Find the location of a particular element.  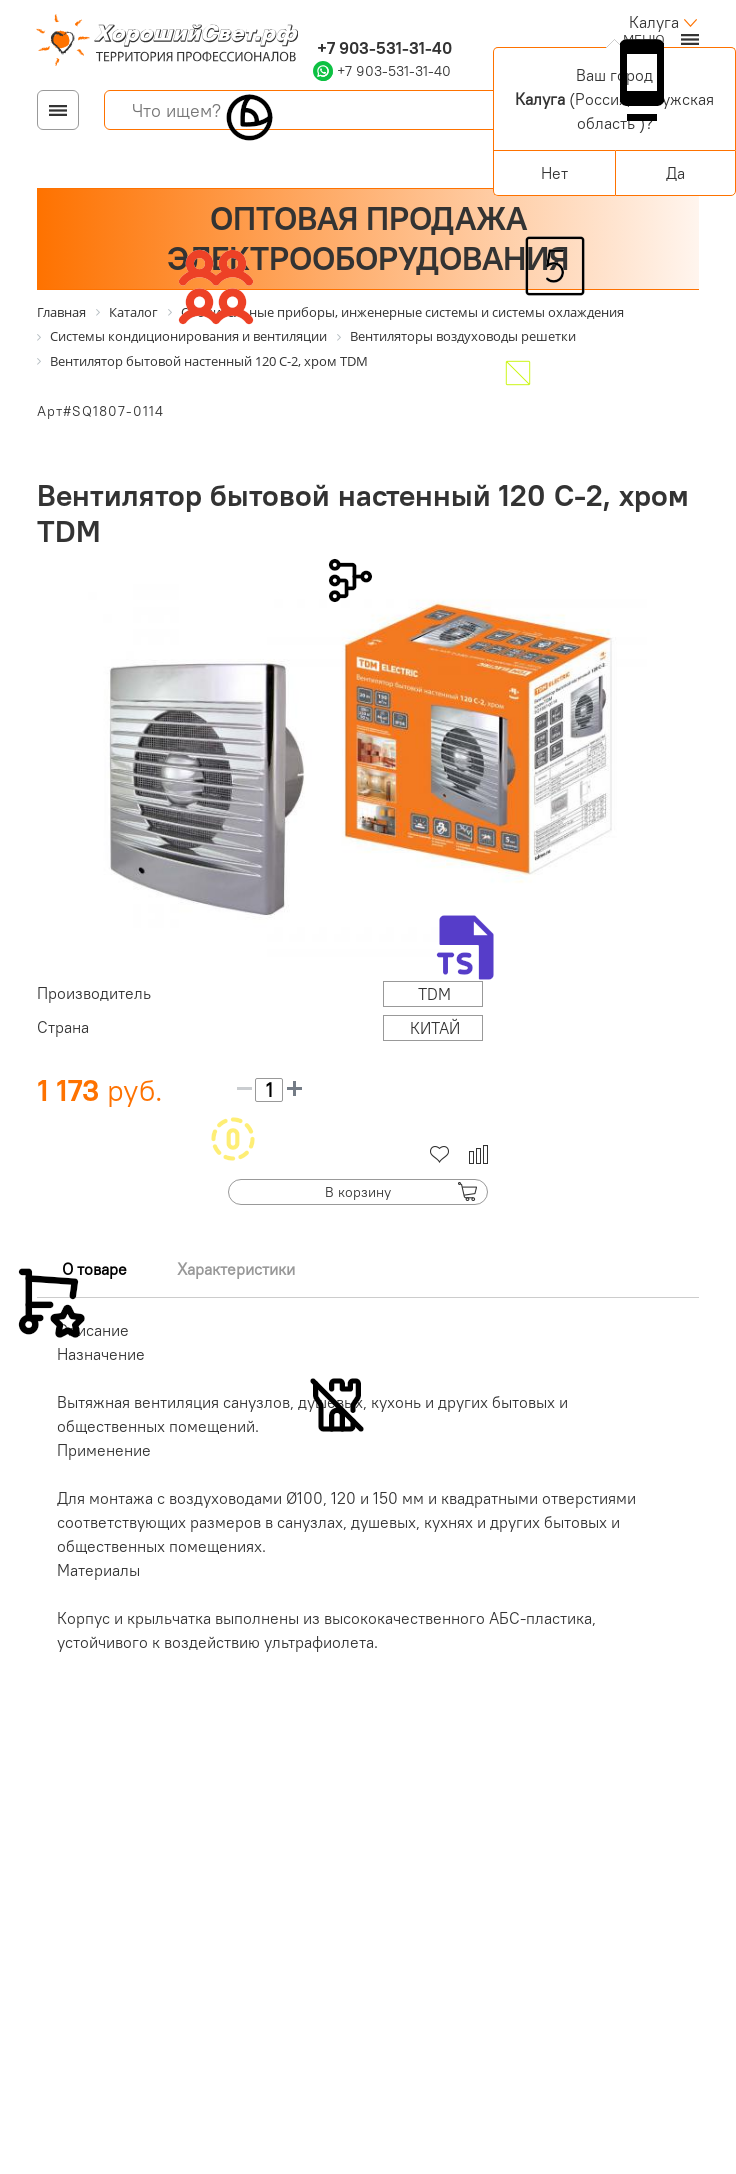

view tournament bracket is located at coordinates (350, 580).